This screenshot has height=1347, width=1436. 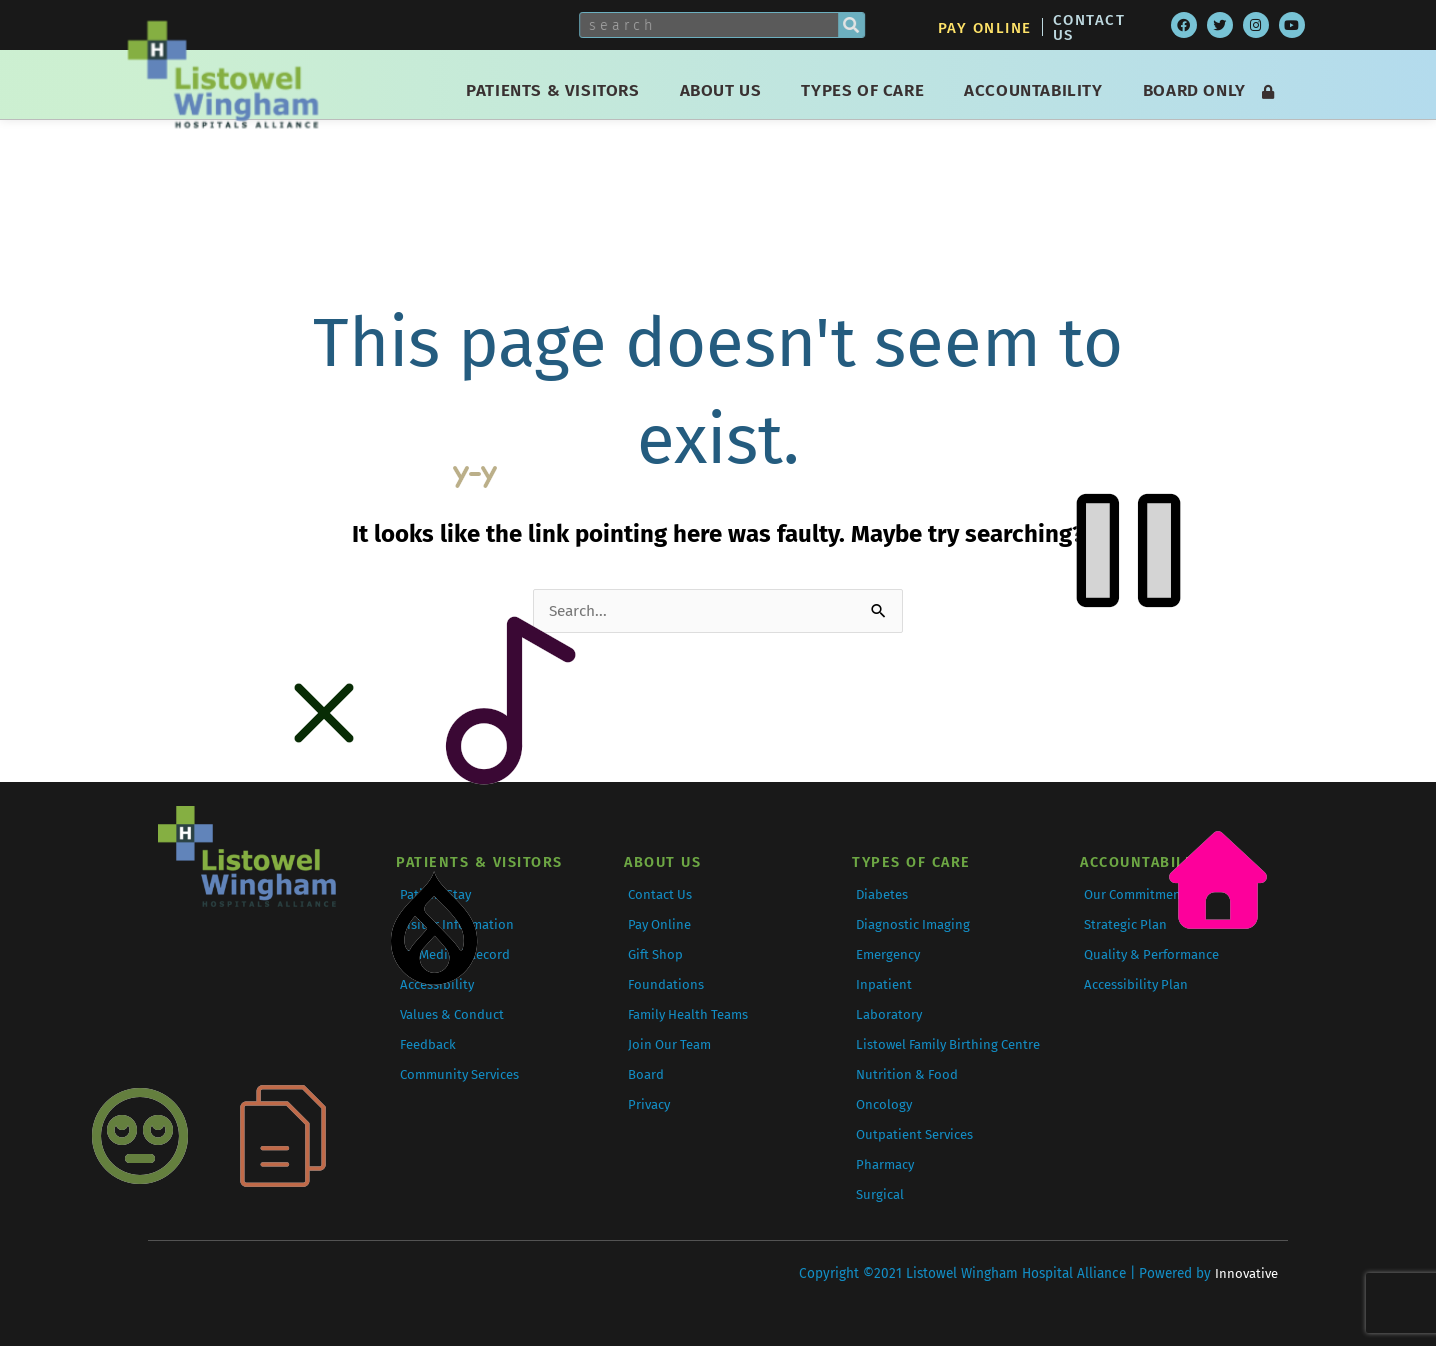 What do you see at coordinates (434, 928) in the screenshot?
I see `drupal content management system logo` at bounding box center [434, 928].